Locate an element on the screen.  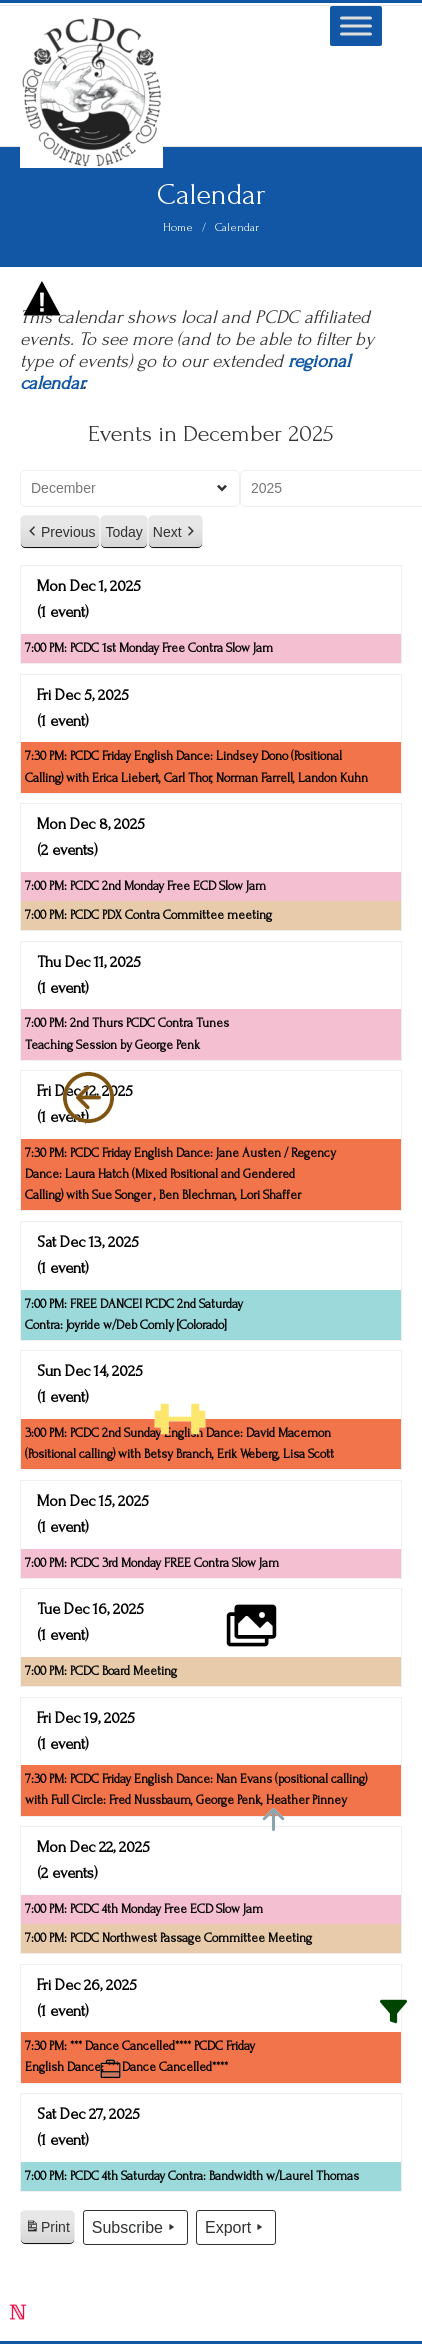
indicates a warning or alert condition is located at coordinates (41, 298).